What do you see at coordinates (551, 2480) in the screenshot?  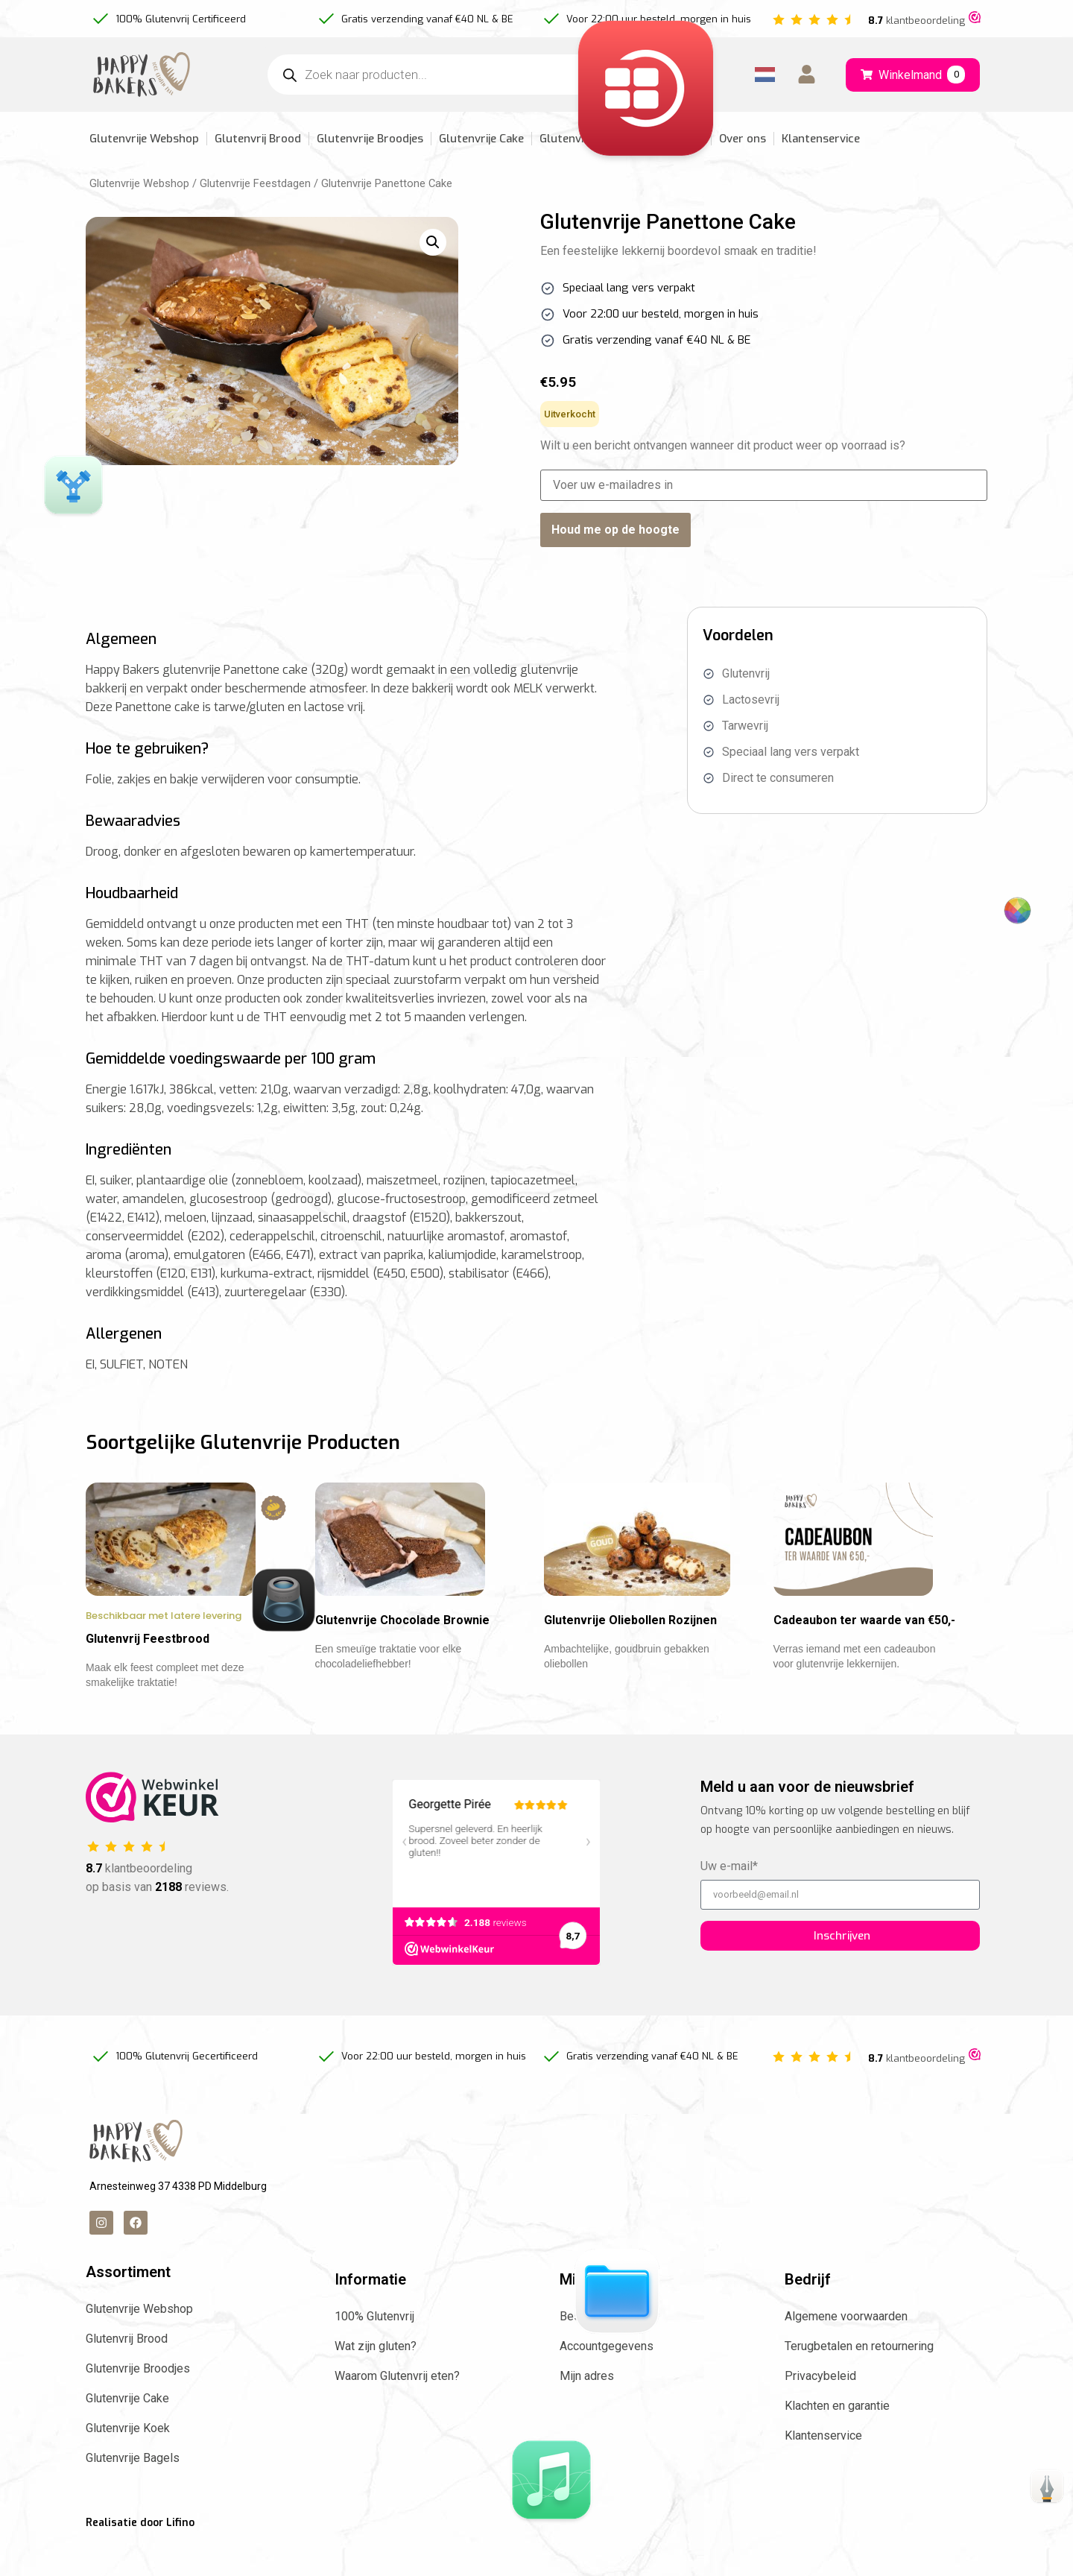 I see `open lx music desktop app` at bounding box center [551, 2480].